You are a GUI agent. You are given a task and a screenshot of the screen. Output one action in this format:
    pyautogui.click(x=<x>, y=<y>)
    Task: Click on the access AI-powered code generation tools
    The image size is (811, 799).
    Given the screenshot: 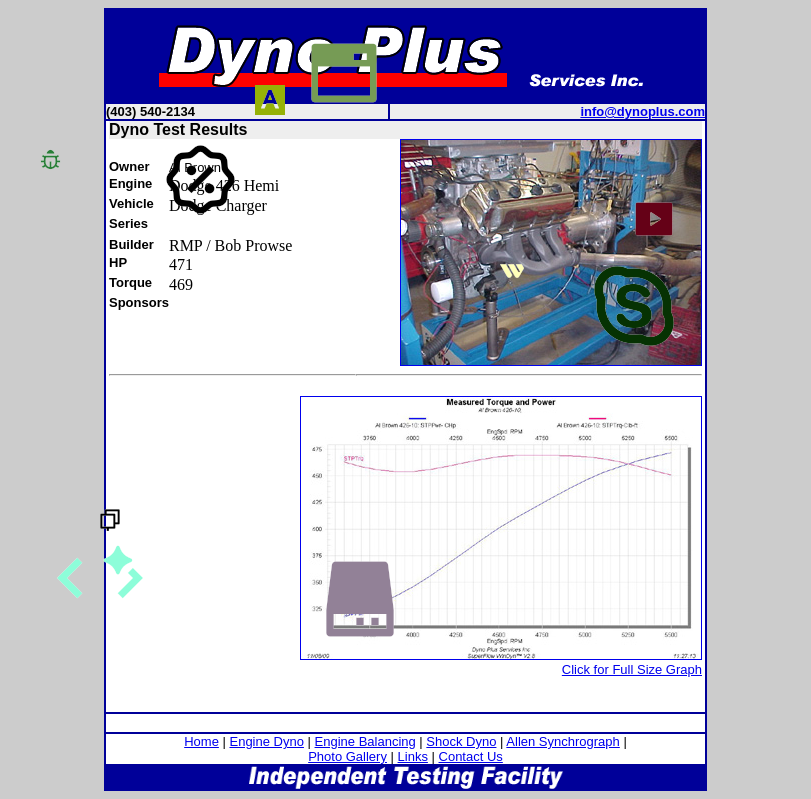 What is the action you would take?
    pyautogui.click(x=100, y=578)
    